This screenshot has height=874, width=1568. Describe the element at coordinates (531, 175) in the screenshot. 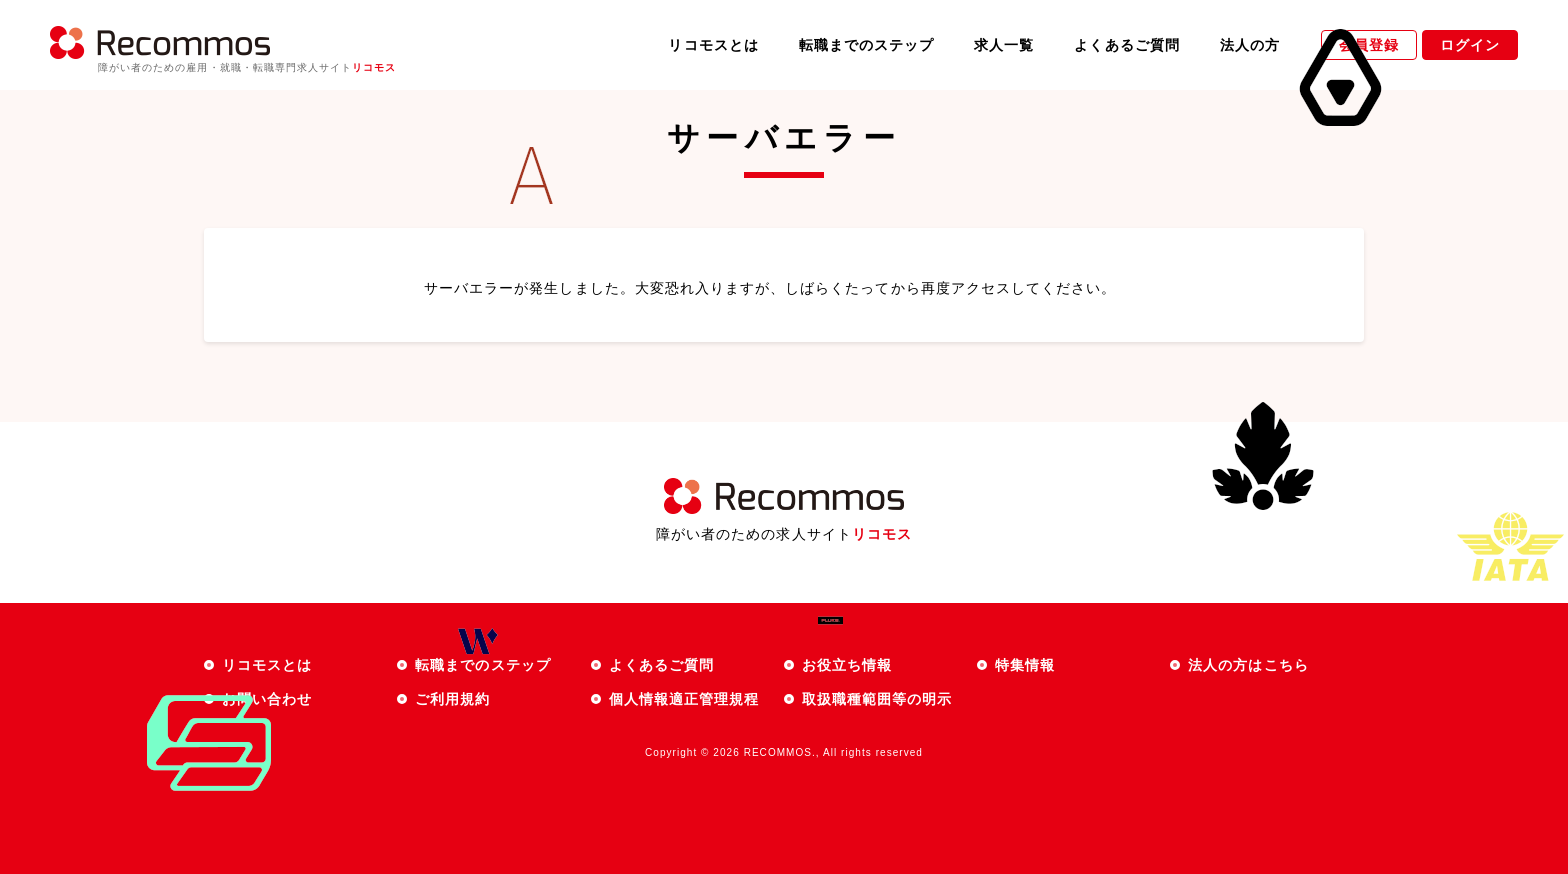

I see `A-Frame VR framework logo` at that location.